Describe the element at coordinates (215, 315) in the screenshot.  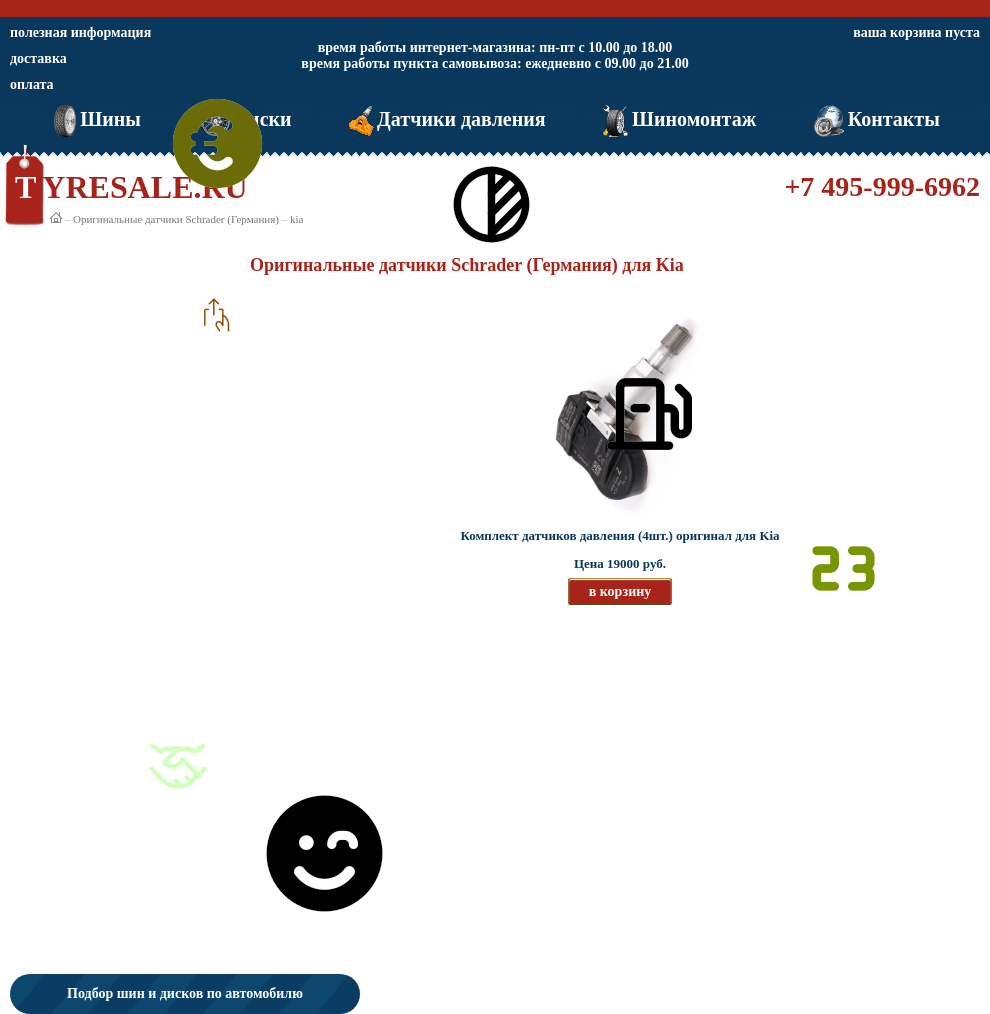
I see `deposit or transfer funds` at that location.